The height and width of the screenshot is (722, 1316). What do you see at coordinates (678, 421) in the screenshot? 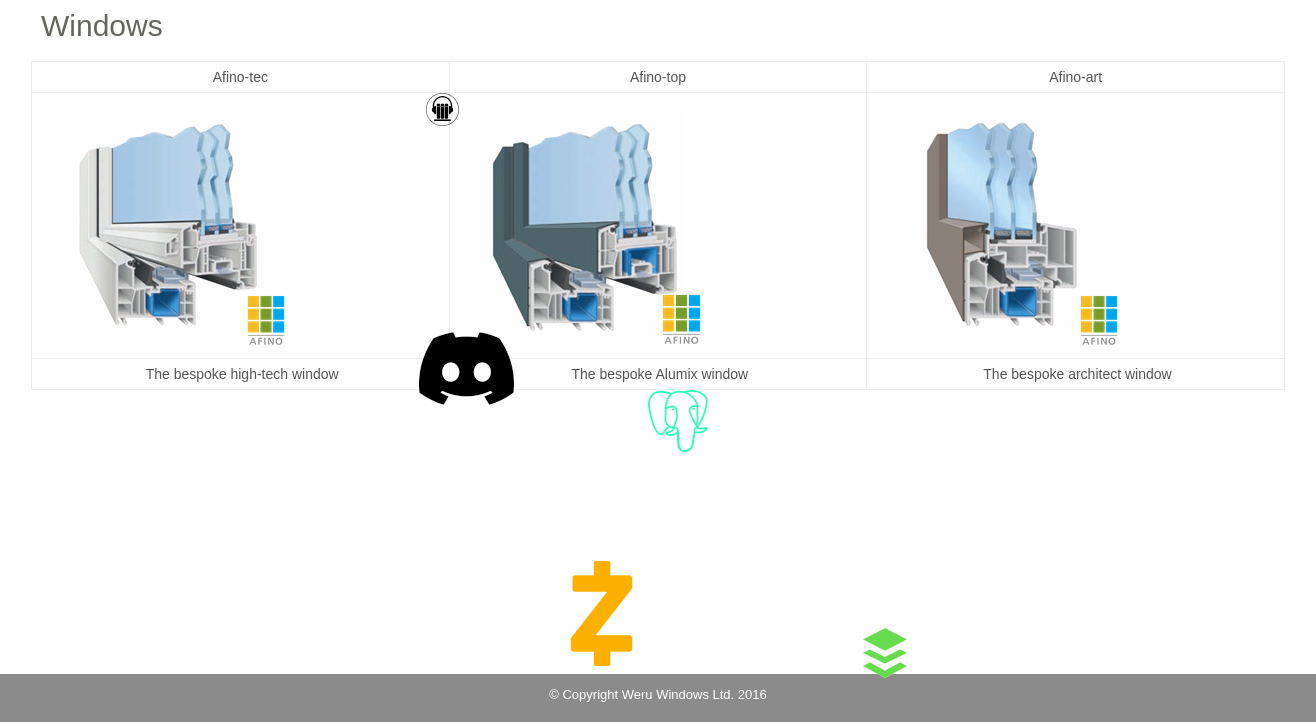
I see `PostgreSQL database logo` at bounding box center [678, 421].